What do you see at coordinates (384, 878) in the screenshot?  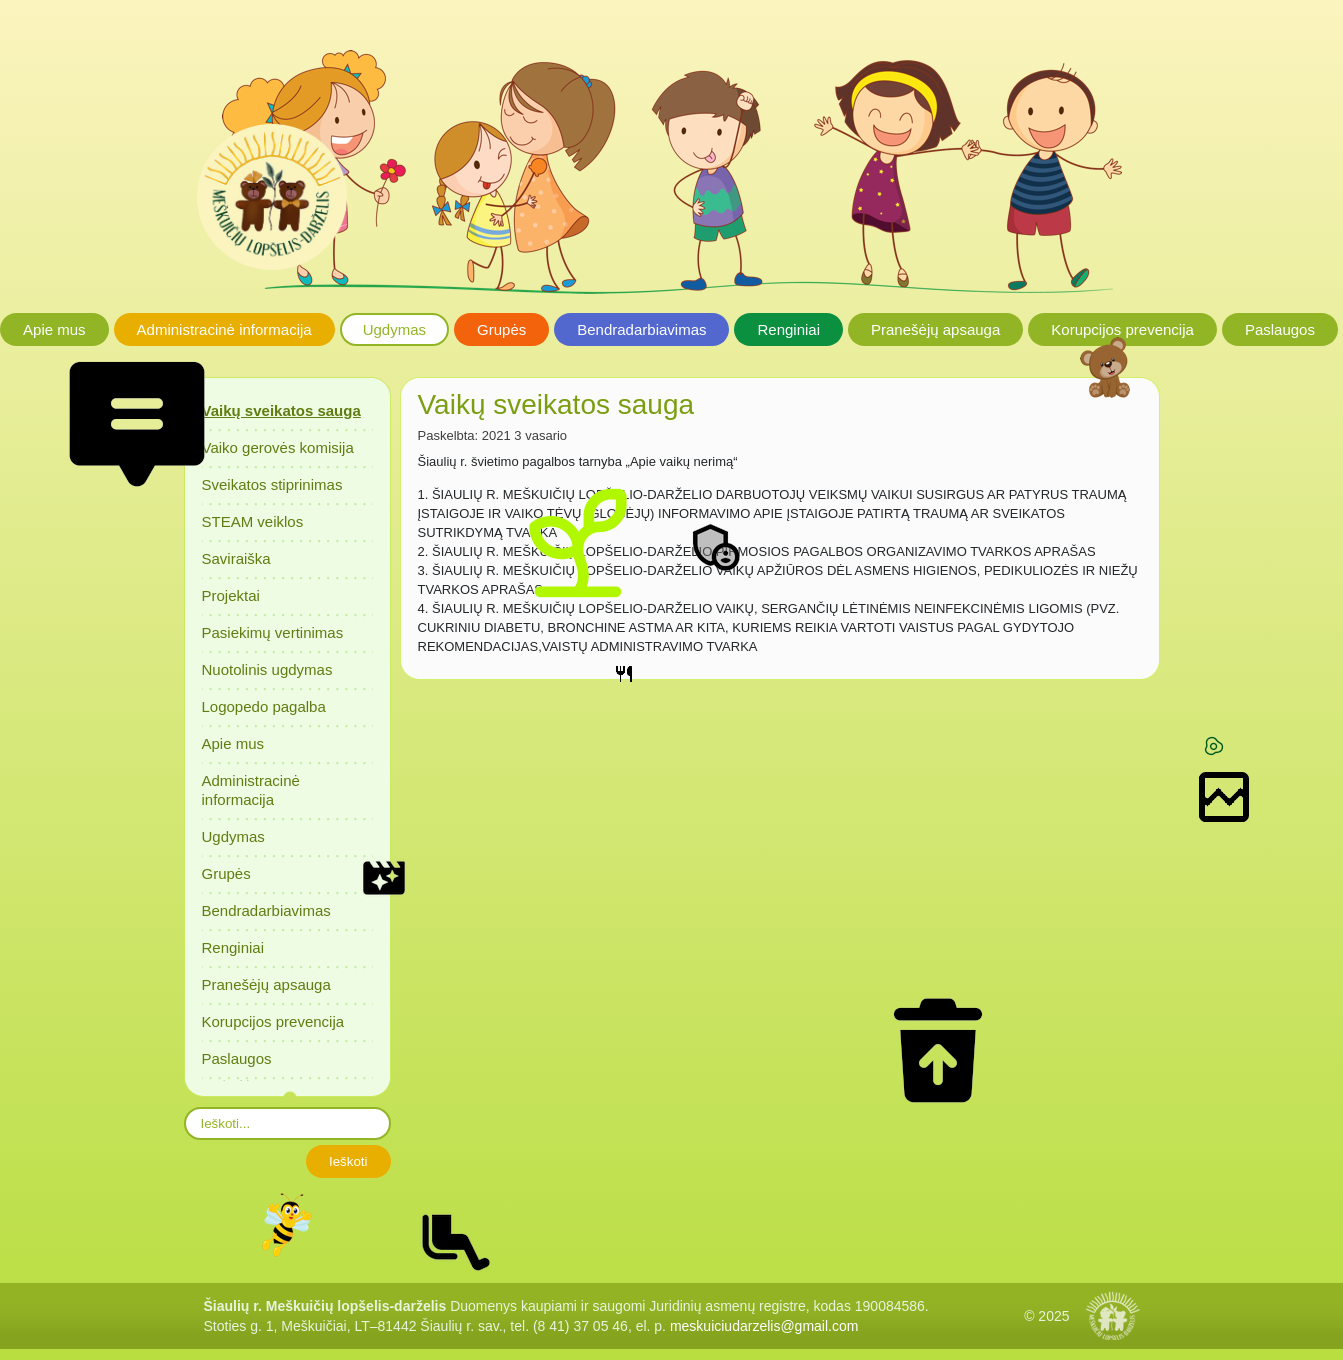 I see `apply visual effects or filters to a video` at bounding box center [384, 878].